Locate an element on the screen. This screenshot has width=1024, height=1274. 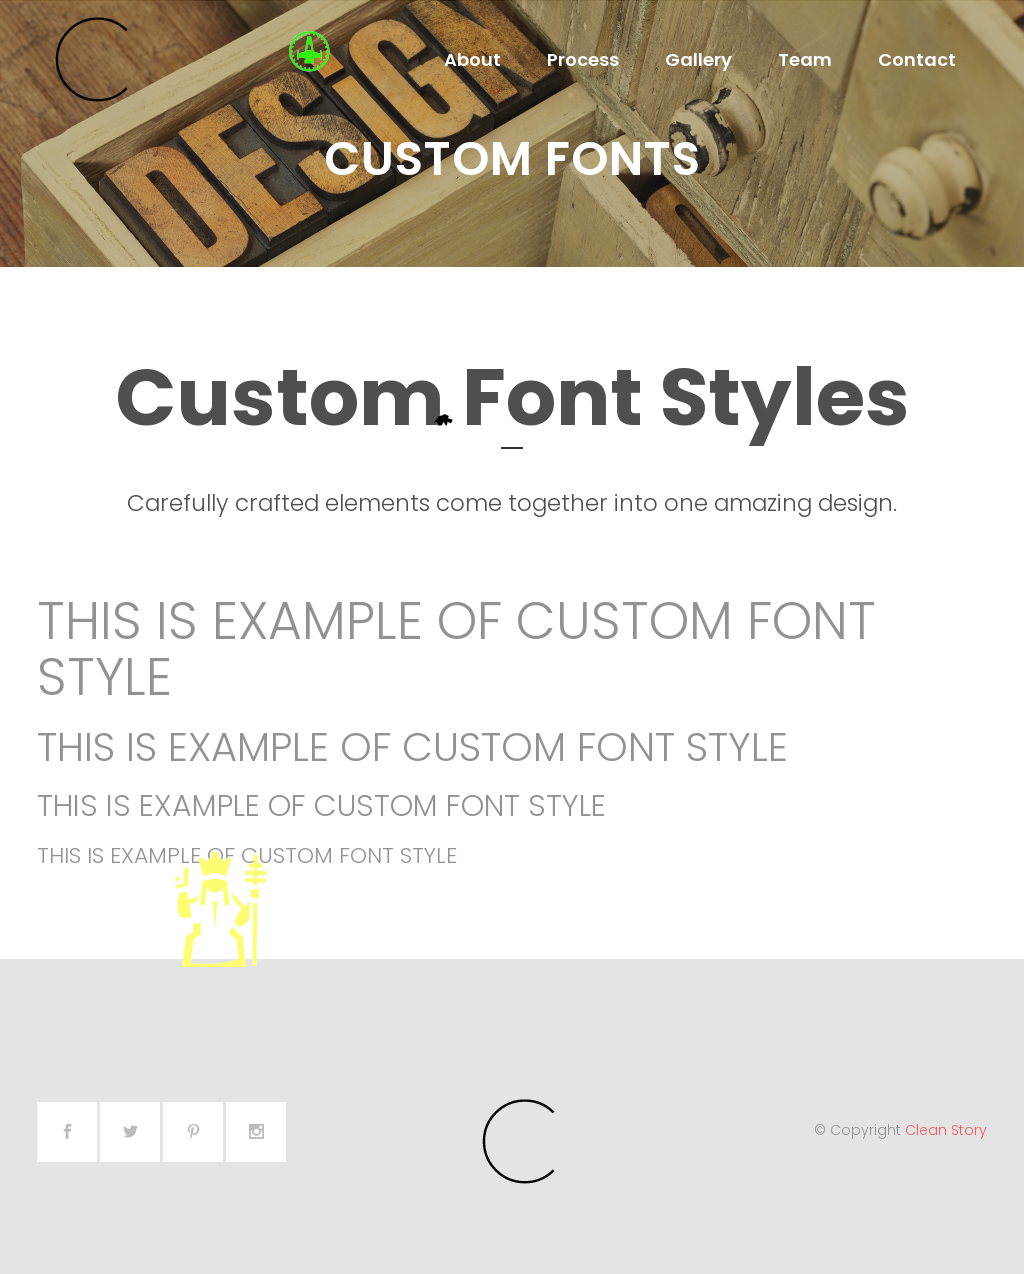
view the hierophant tarot card is located at coordinates (220, 909).